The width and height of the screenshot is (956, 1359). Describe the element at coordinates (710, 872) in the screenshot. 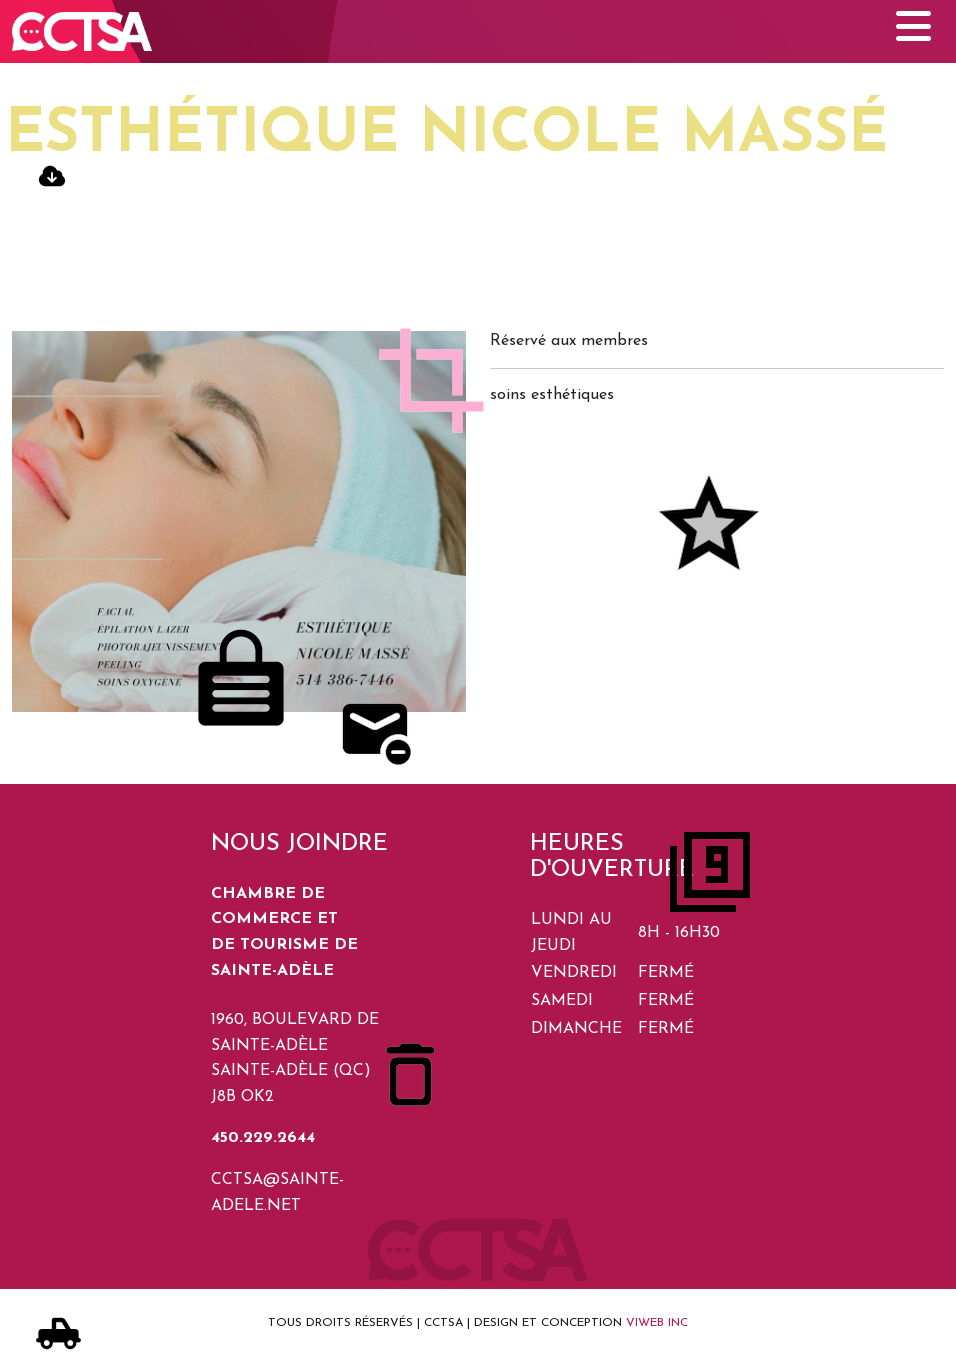

I see `indicates 9 items in a photo filter or layer stack` at that location.